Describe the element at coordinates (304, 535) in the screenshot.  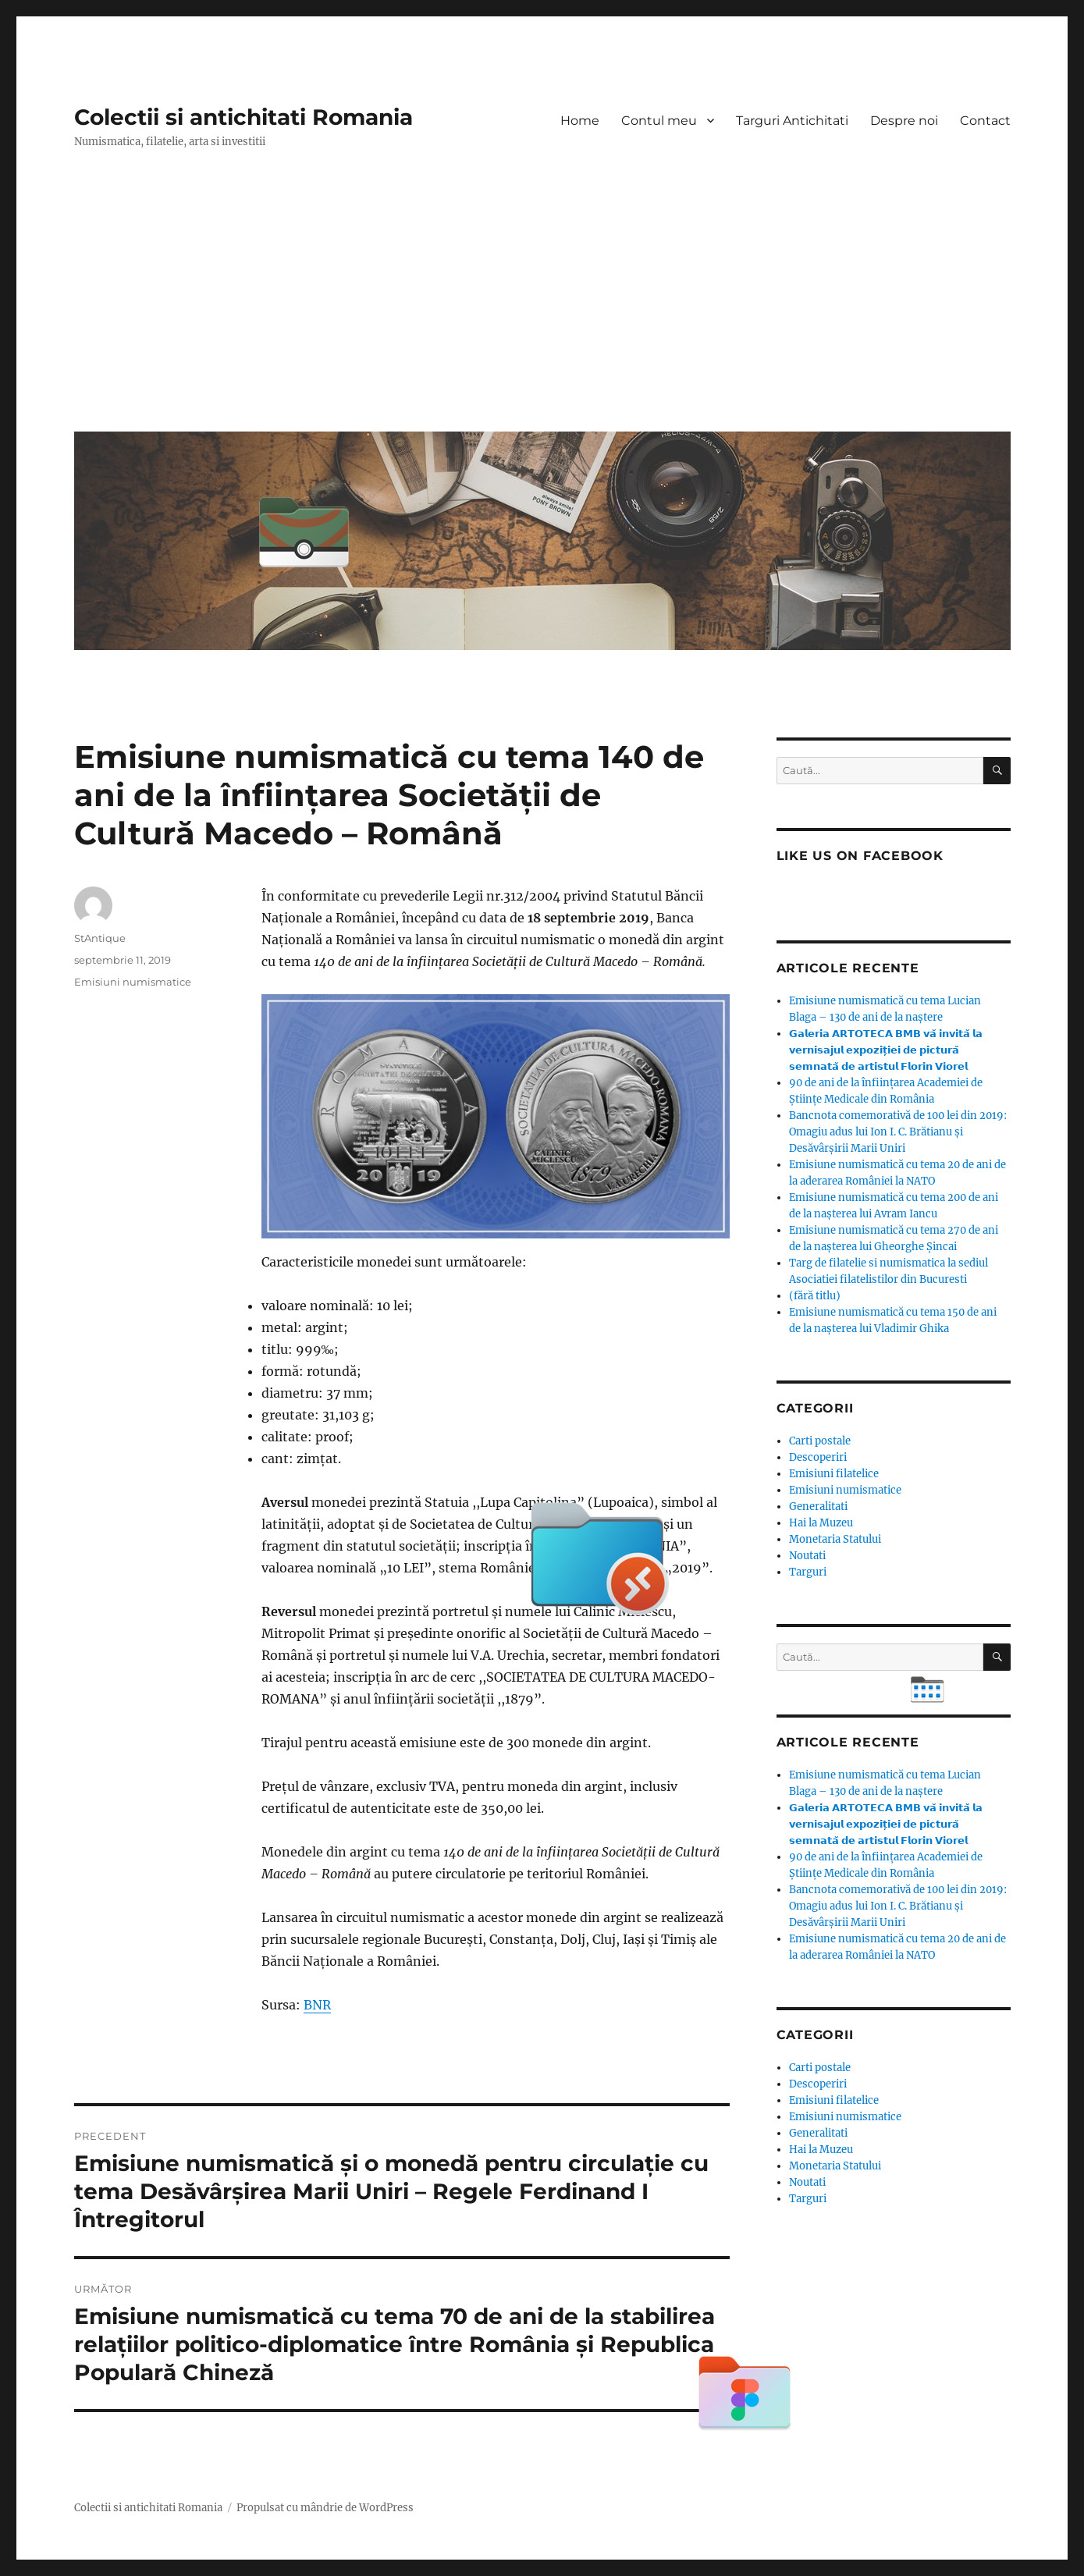
I see `folder for pokémon nest ball related content` at that location.